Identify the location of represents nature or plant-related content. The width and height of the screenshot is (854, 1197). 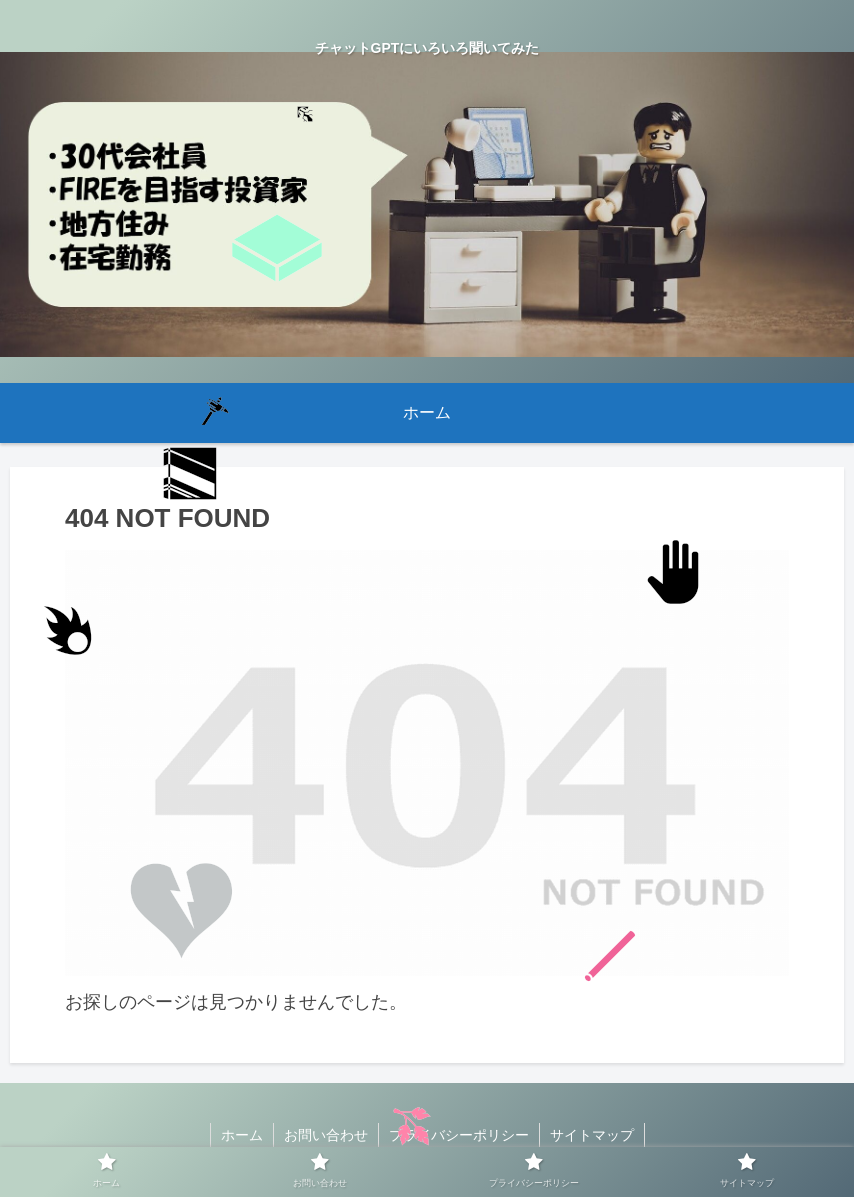
(412, 1126).